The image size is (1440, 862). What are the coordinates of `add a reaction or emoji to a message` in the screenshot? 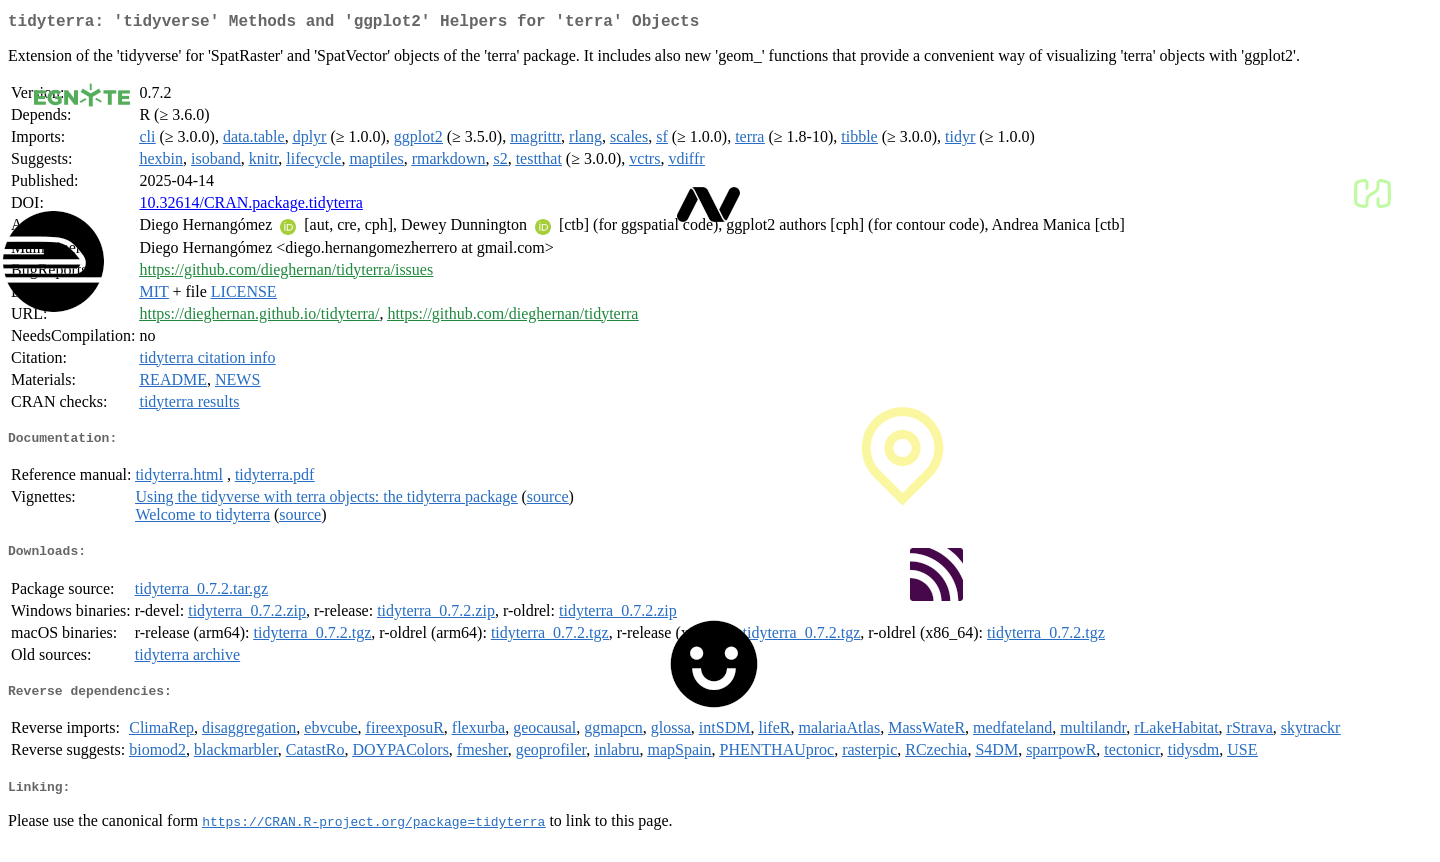 It's located at (714, 664).